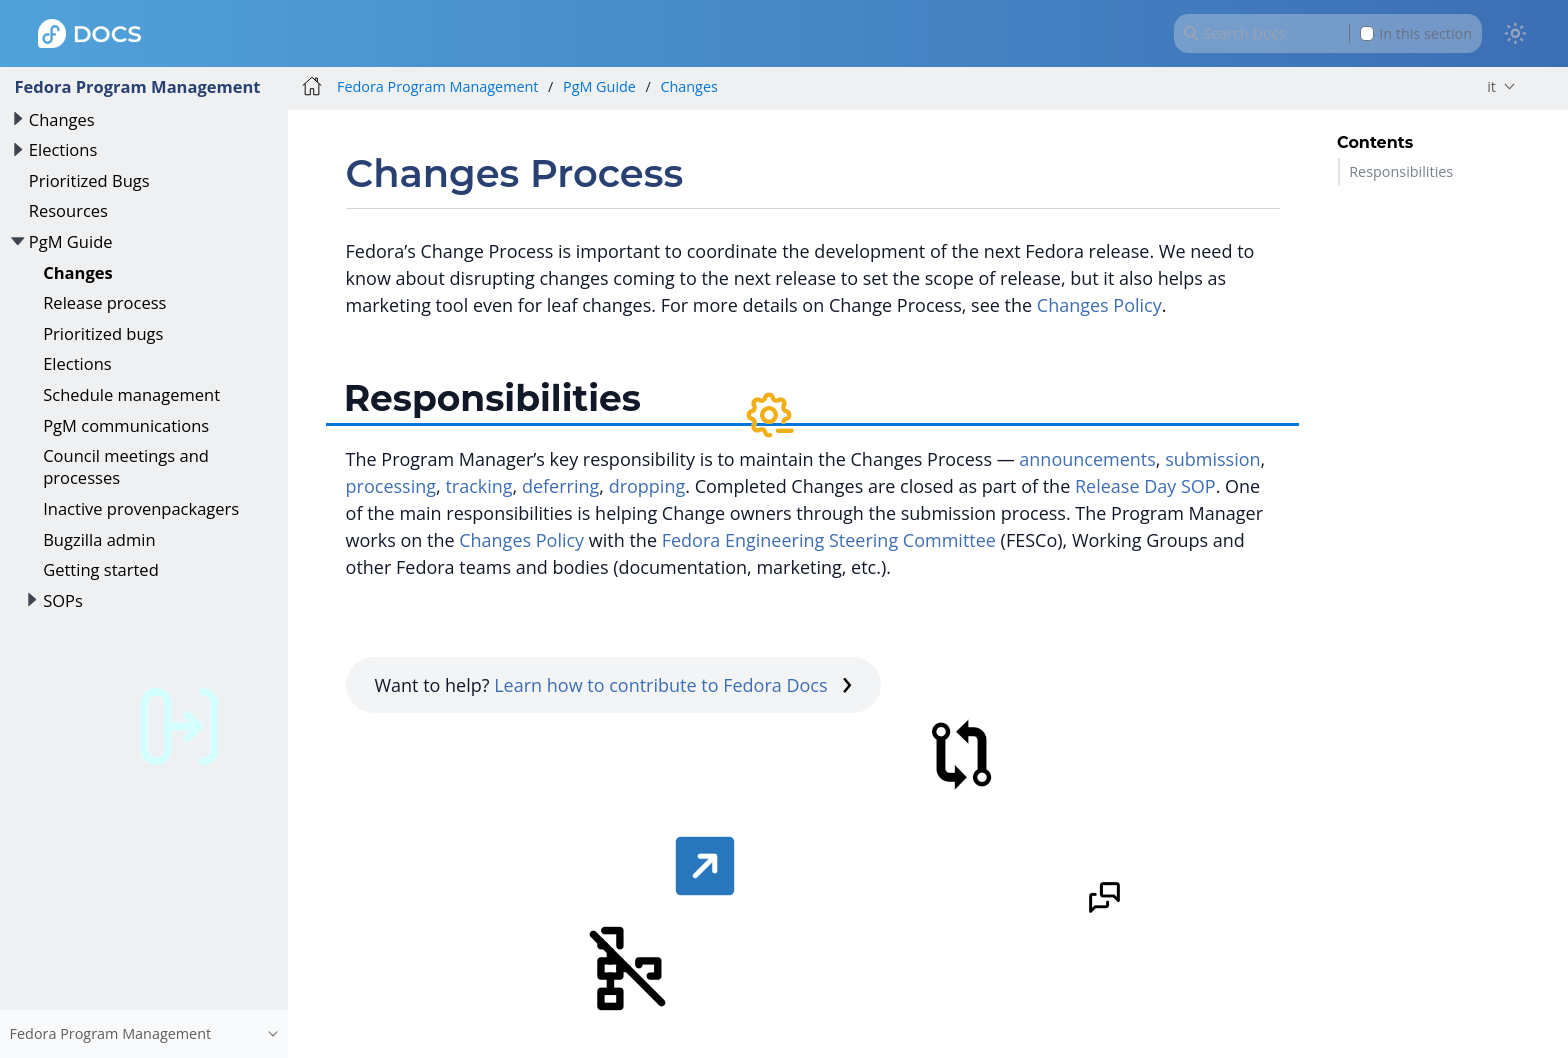  Describe the element at coordinates (1104, 897) in the screenshot. I see `open messages or conversations` at that location.